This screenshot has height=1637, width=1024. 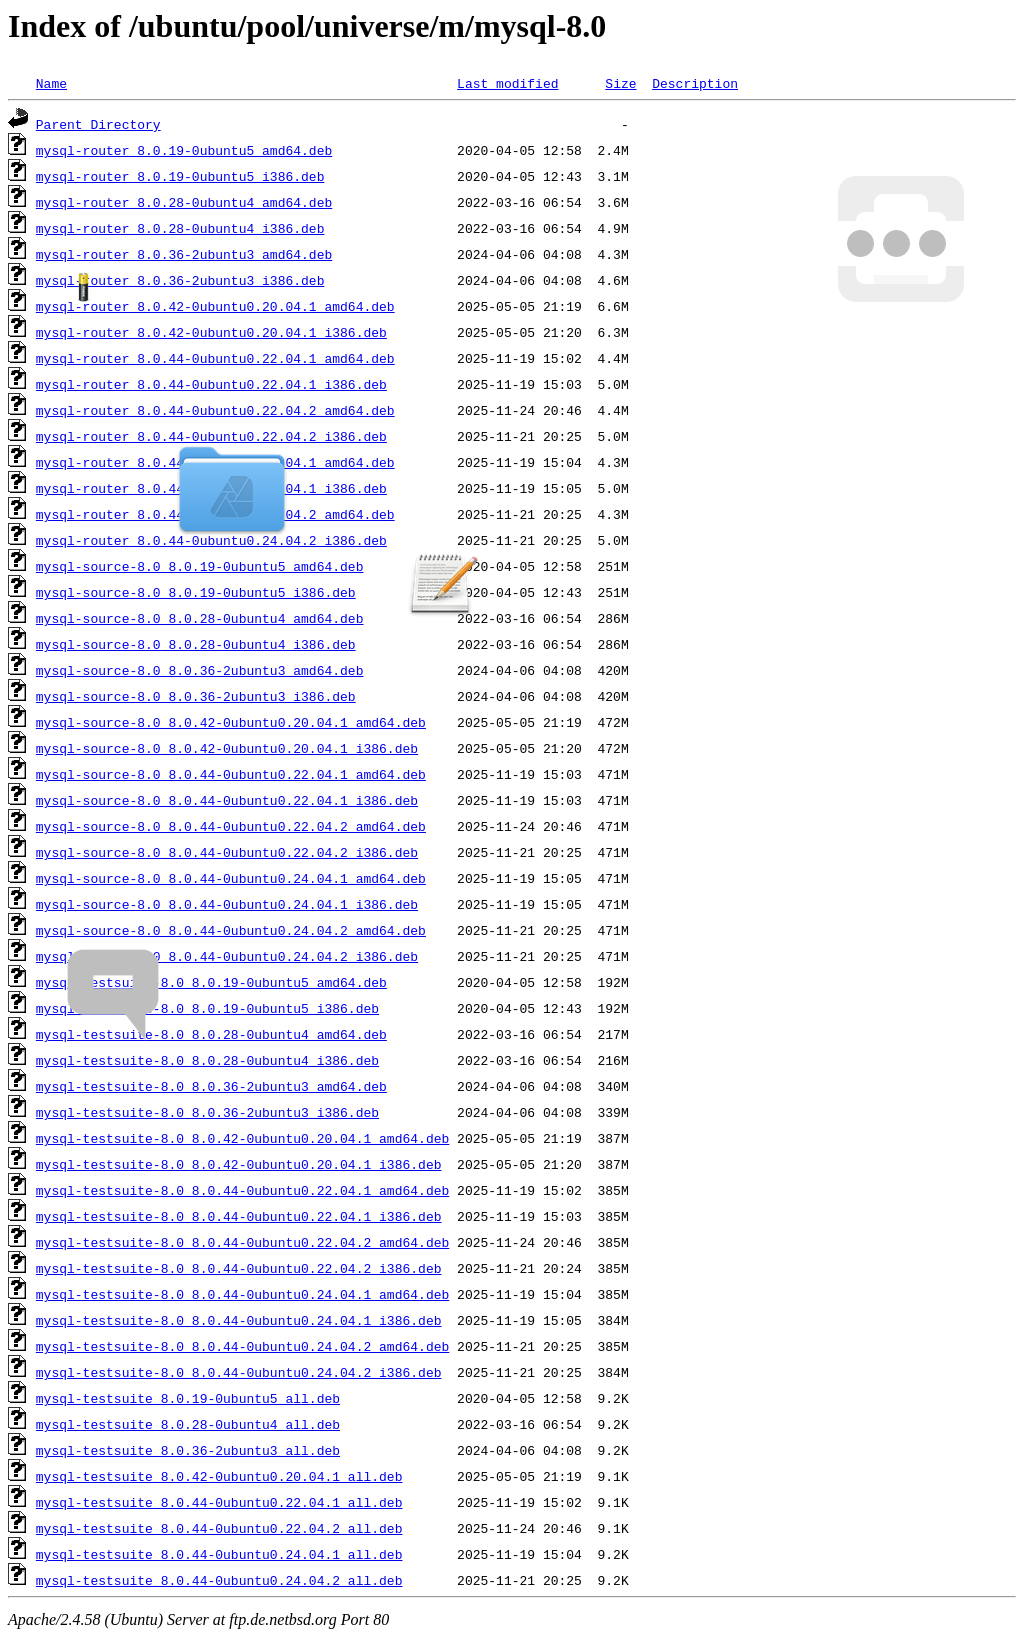 I want to click on open text editor application, so click(x=442, y=581).